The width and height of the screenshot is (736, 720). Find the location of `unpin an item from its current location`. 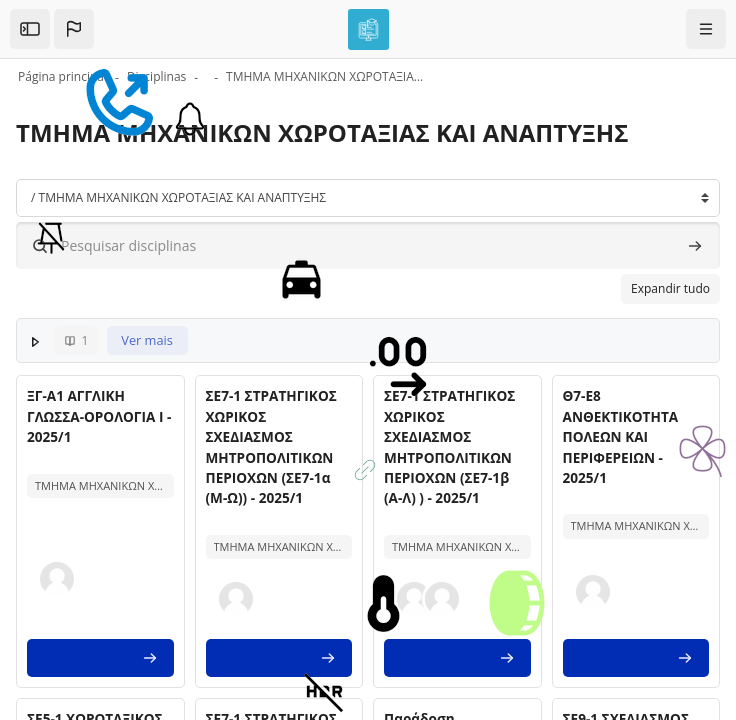

unpin an item from its current location is located at coordinates (51, 236).